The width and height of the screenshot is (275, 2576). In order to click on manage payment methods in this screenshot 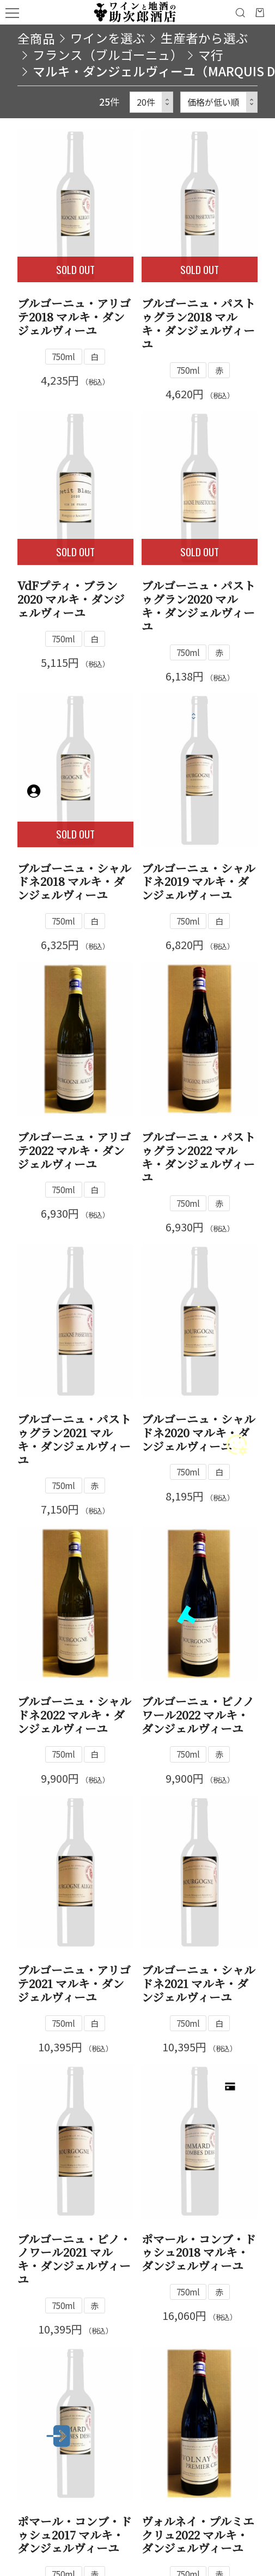, I will do `click(230, 2086)`.